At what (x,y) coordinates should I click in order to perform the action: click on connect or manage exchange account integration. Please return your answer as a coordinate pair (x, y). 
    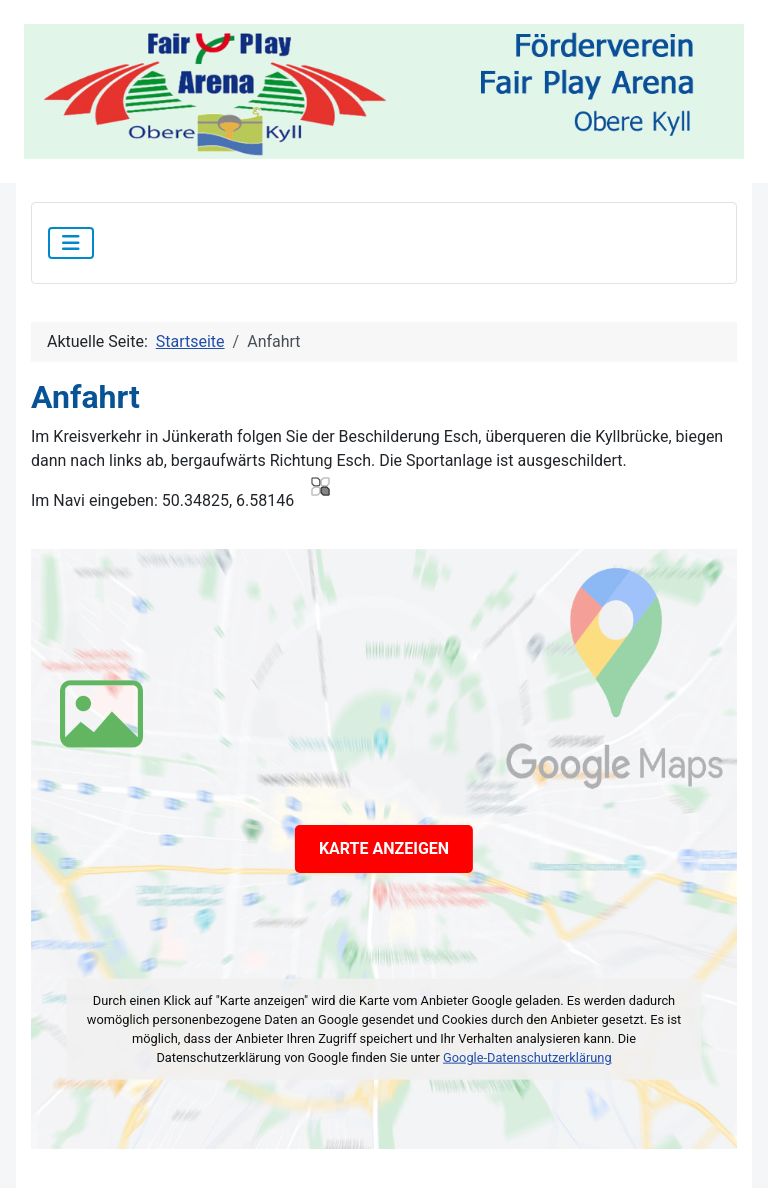
    Looking at the image, I should click on (320, 486).